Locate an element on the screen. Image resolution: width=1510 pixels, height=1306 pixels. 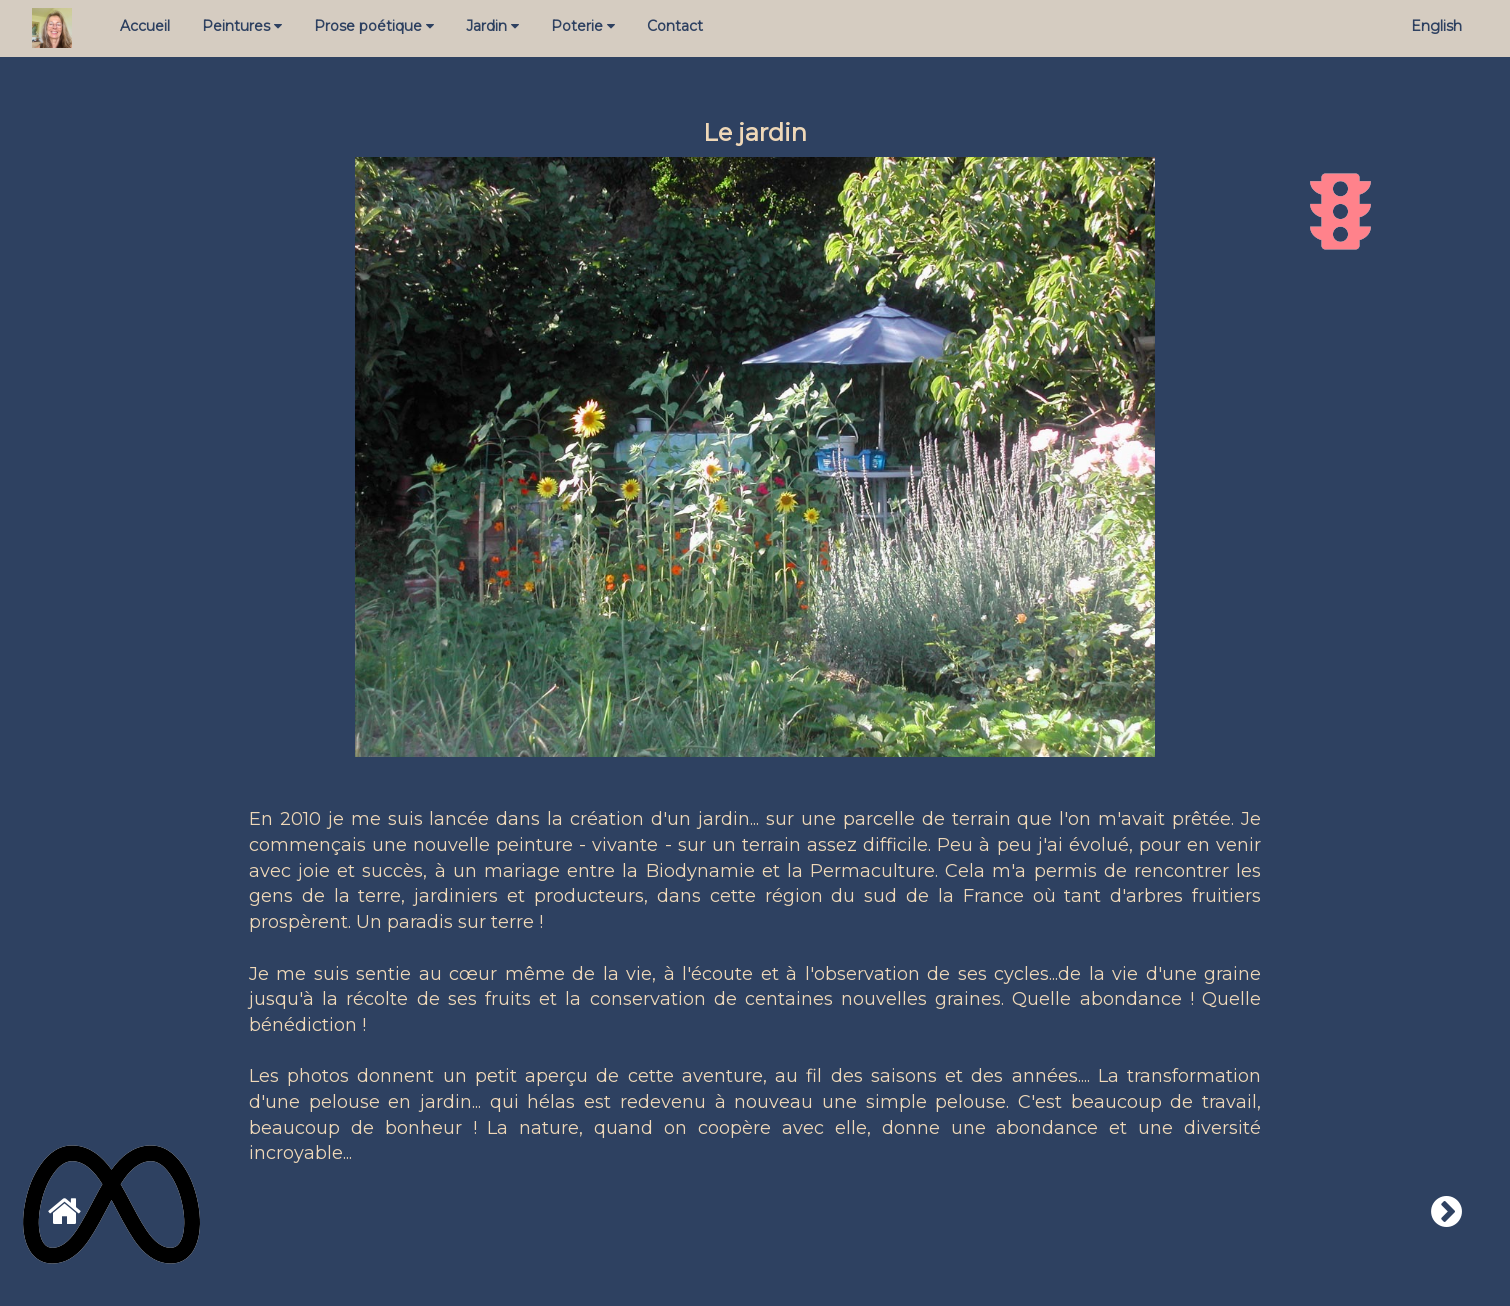
Meta company logo is located at coordinates (111, 1204).